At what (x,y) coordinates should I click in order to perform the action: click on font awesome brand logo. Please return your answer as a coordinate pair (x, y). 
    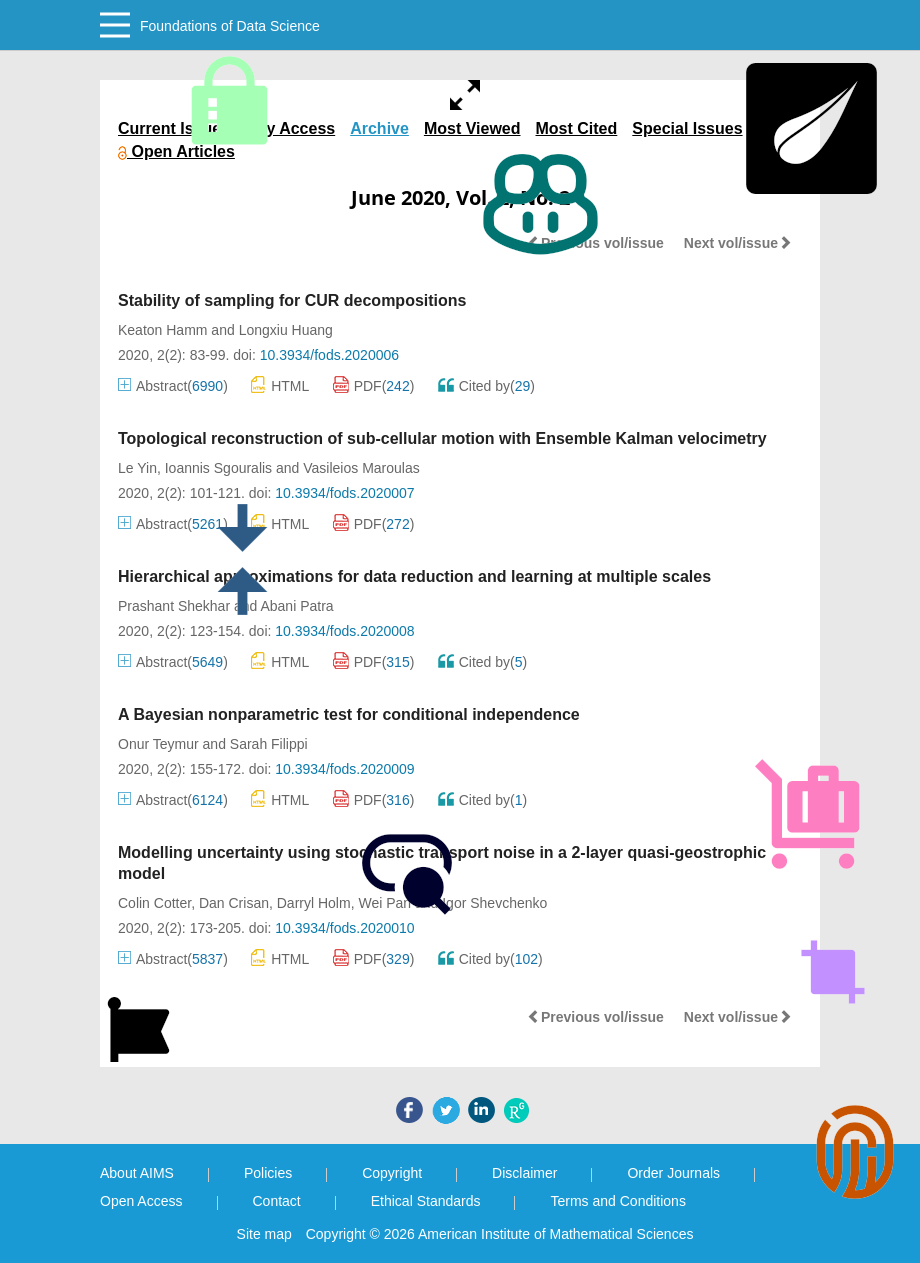
    Looking at the image, I should click on (138, 1029).